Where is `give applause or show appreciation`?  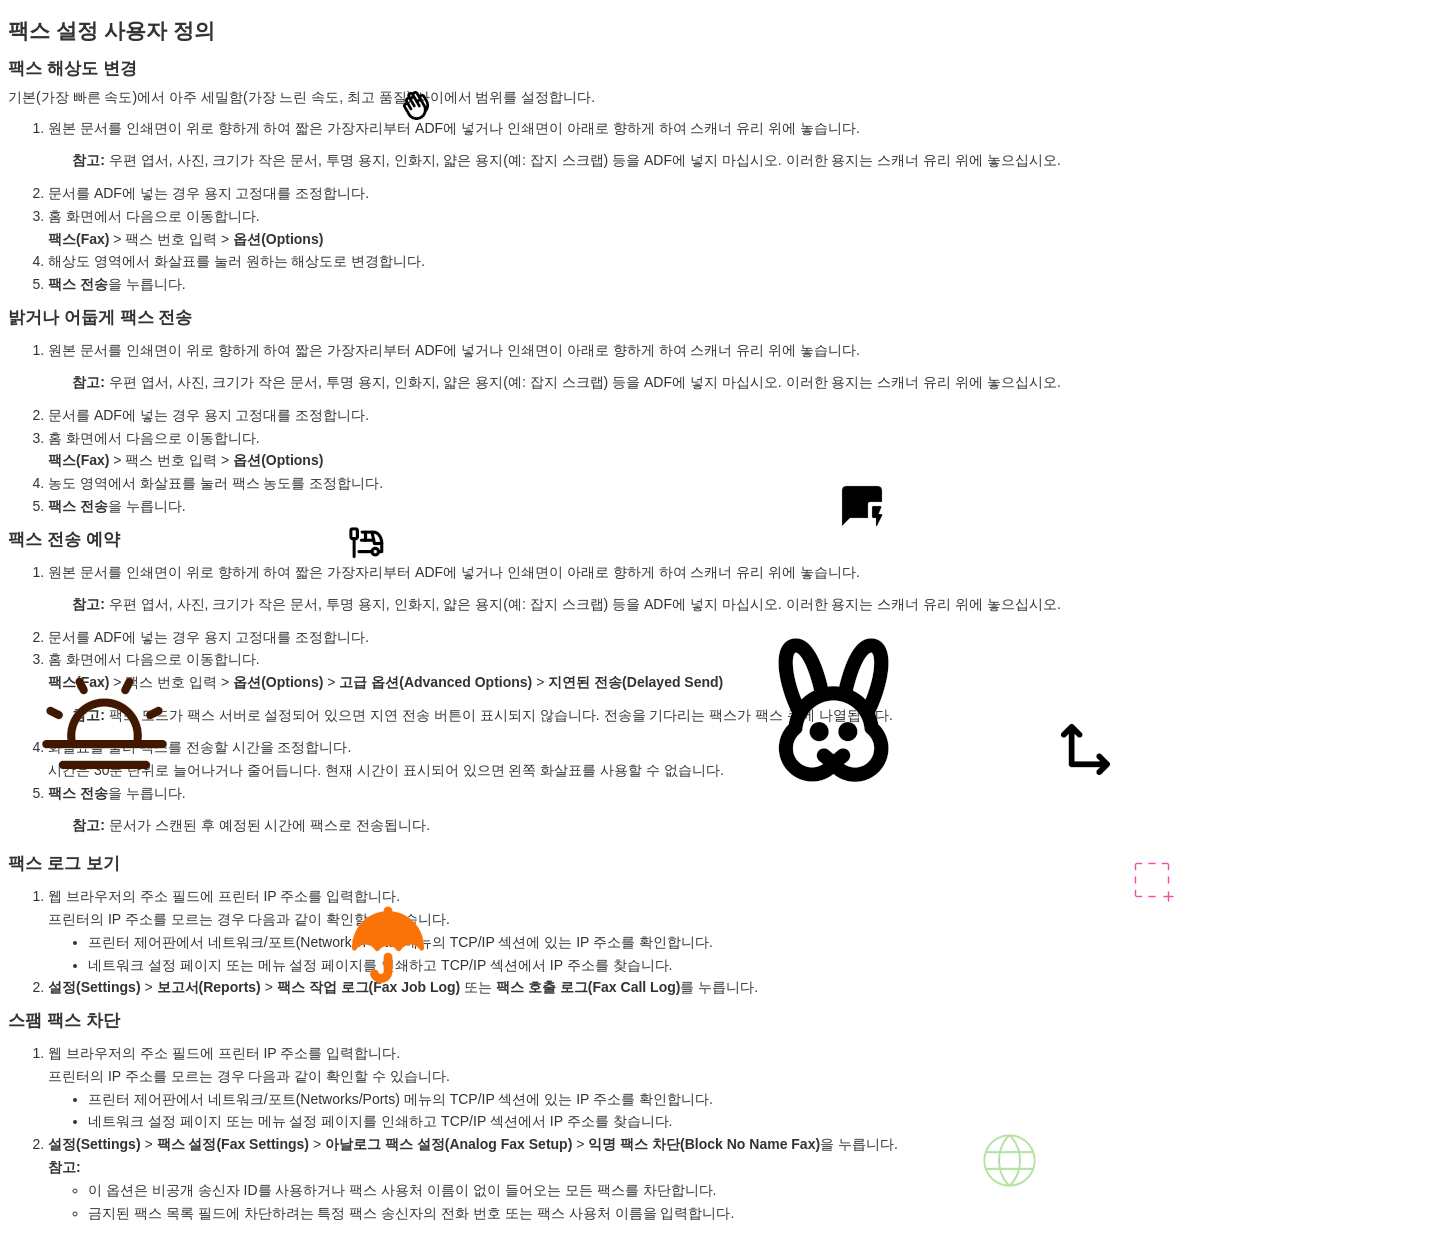 give applause or show appreciation is located at coordinates (416, 105).